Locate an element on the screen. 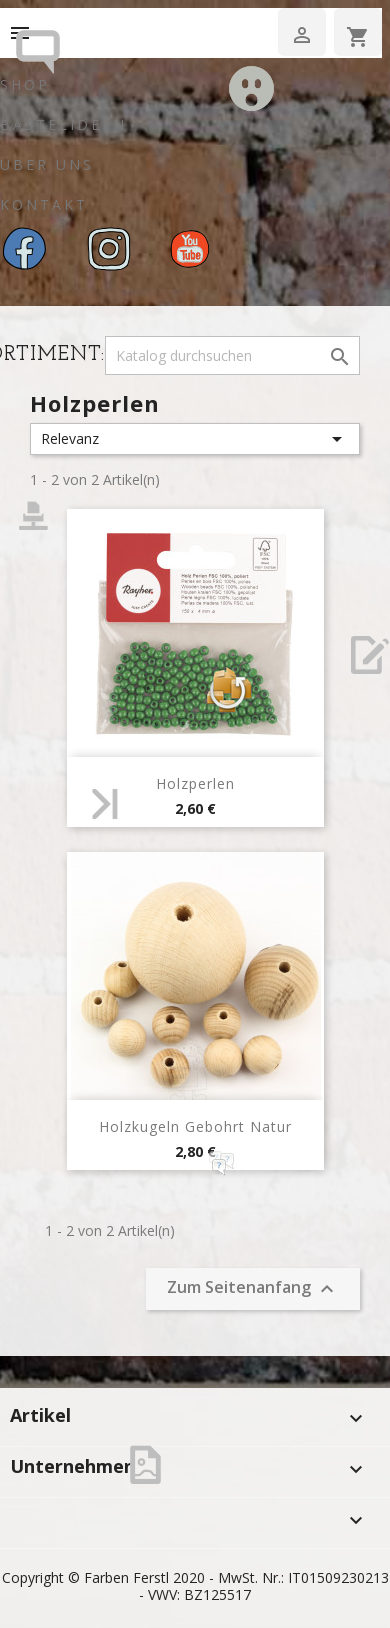  connect to a network printer is located at coordinates (35, 513).